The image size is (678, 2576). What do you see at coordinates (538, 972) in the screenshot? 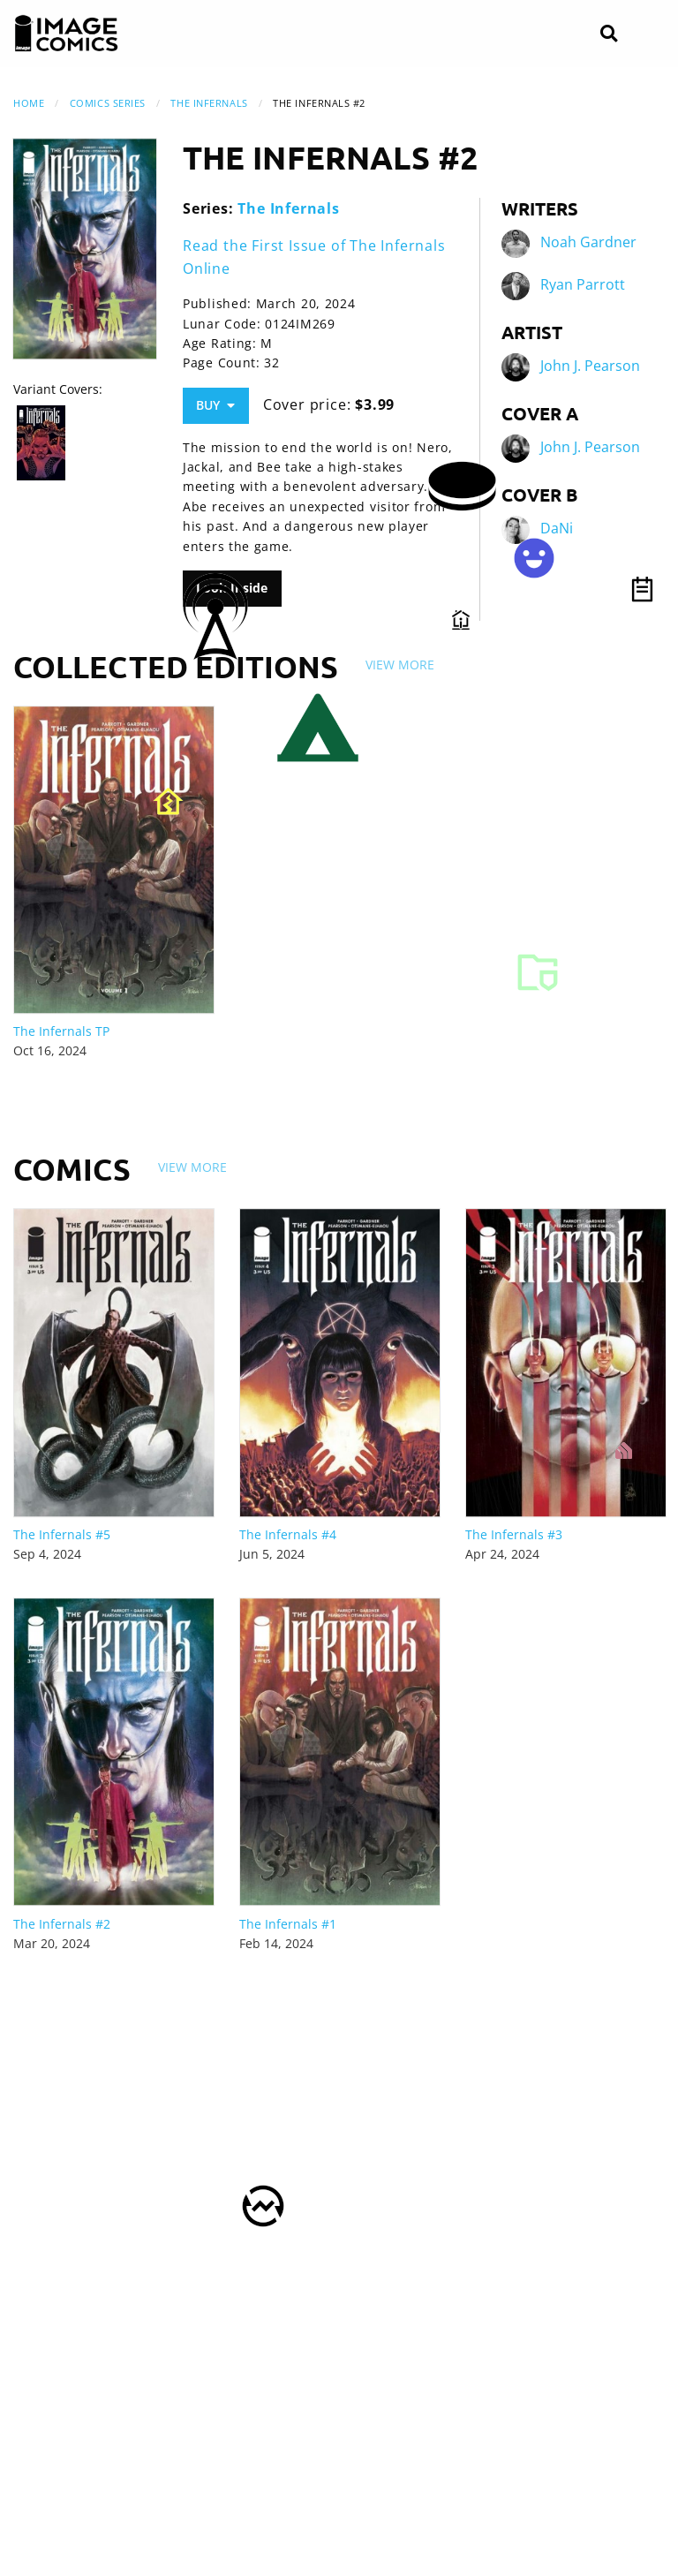
I see `access protected or secure files` at bounding box center [538, 972].